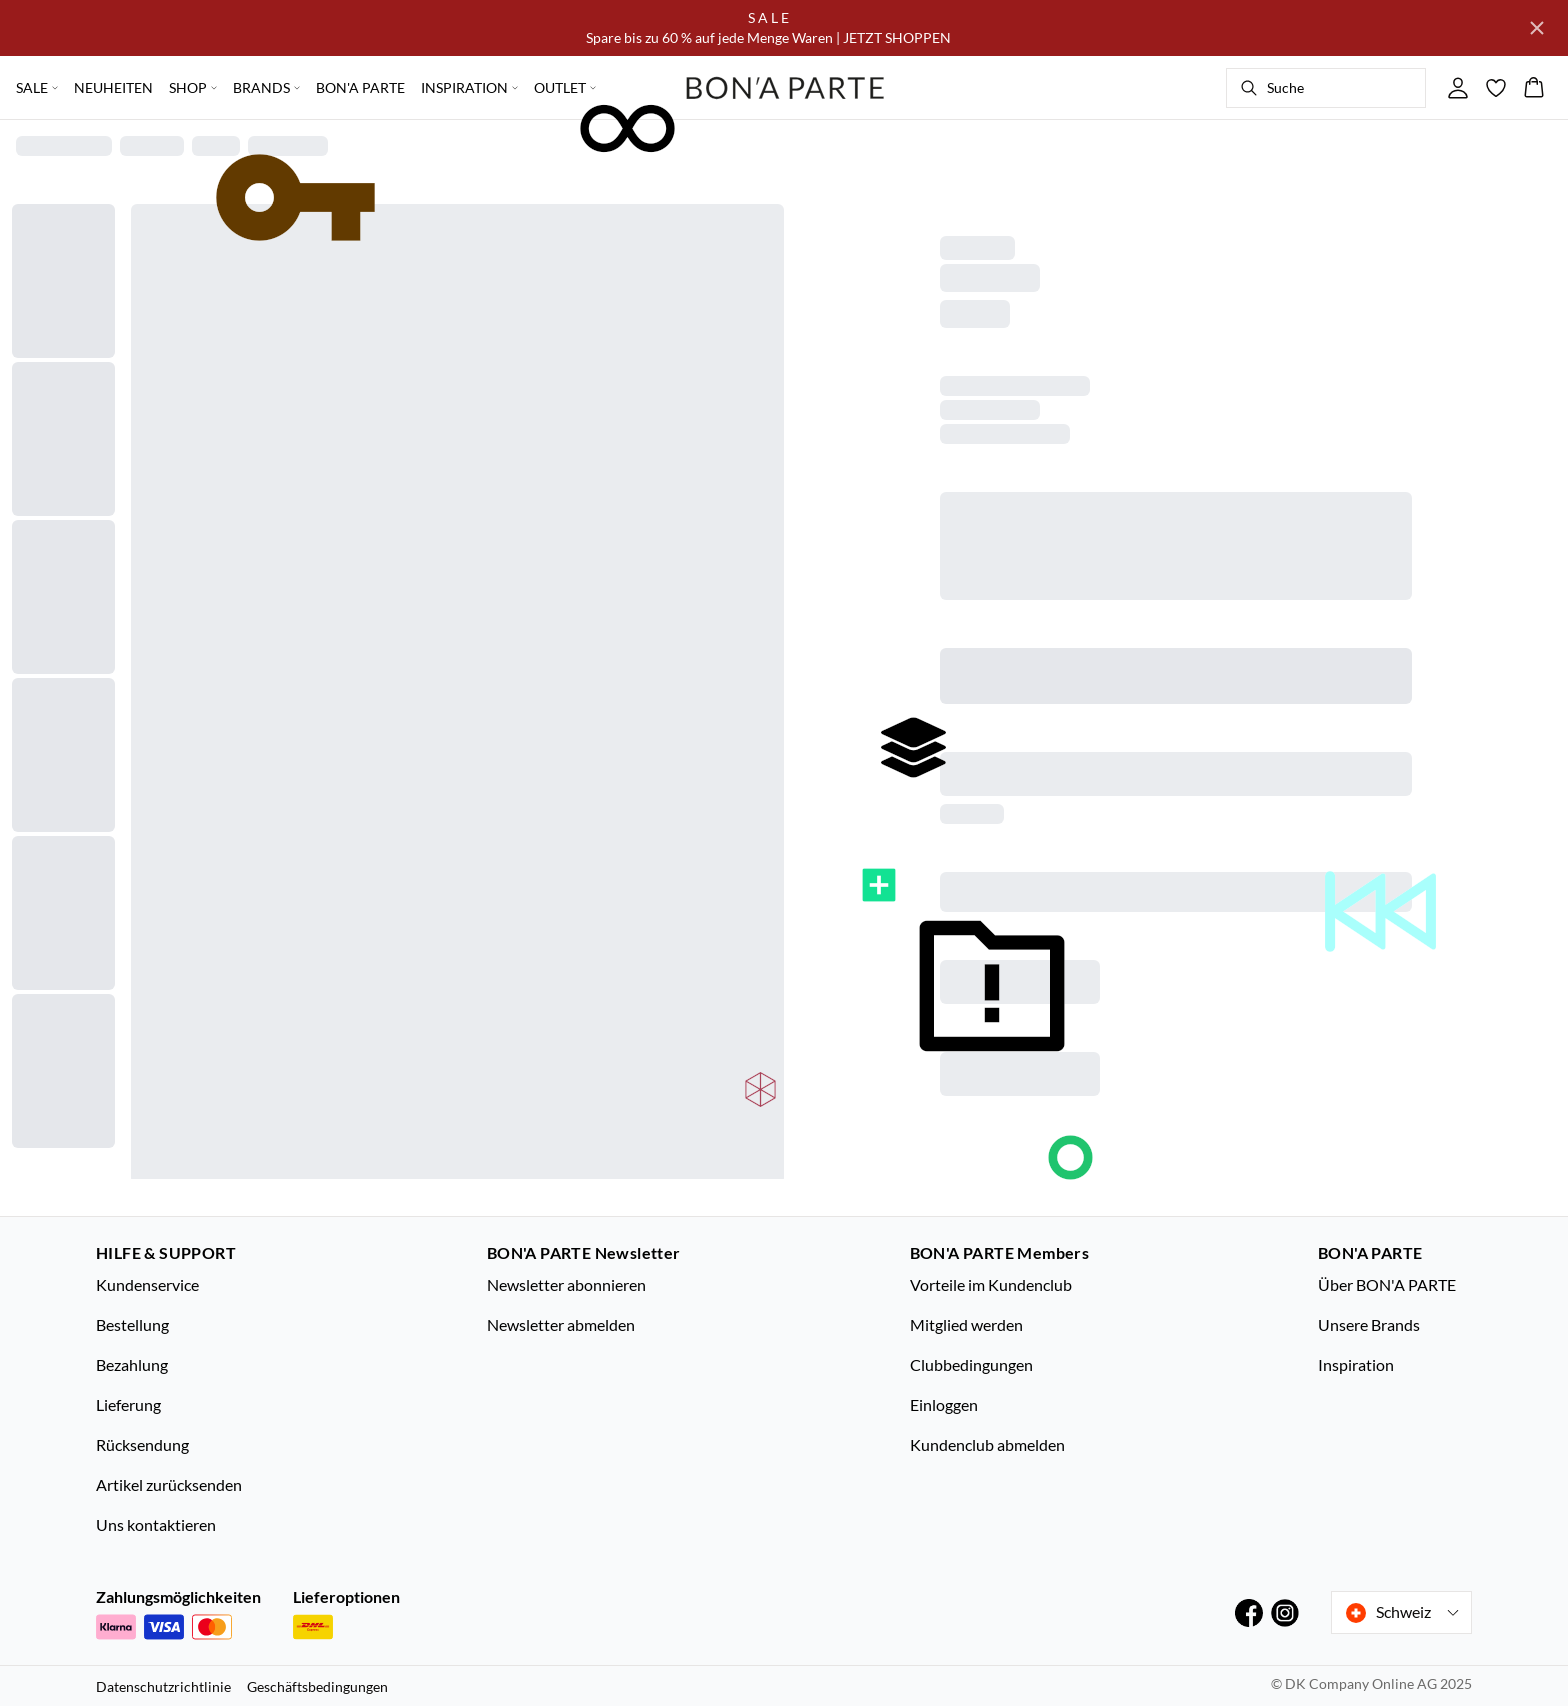 The width and height of the screenshot is (1568, 1706). What do you see at coordinates (760, 1089) in the screenshot?
I see `vfairs virtual events platform logo` at bounding box center [760, 1089].